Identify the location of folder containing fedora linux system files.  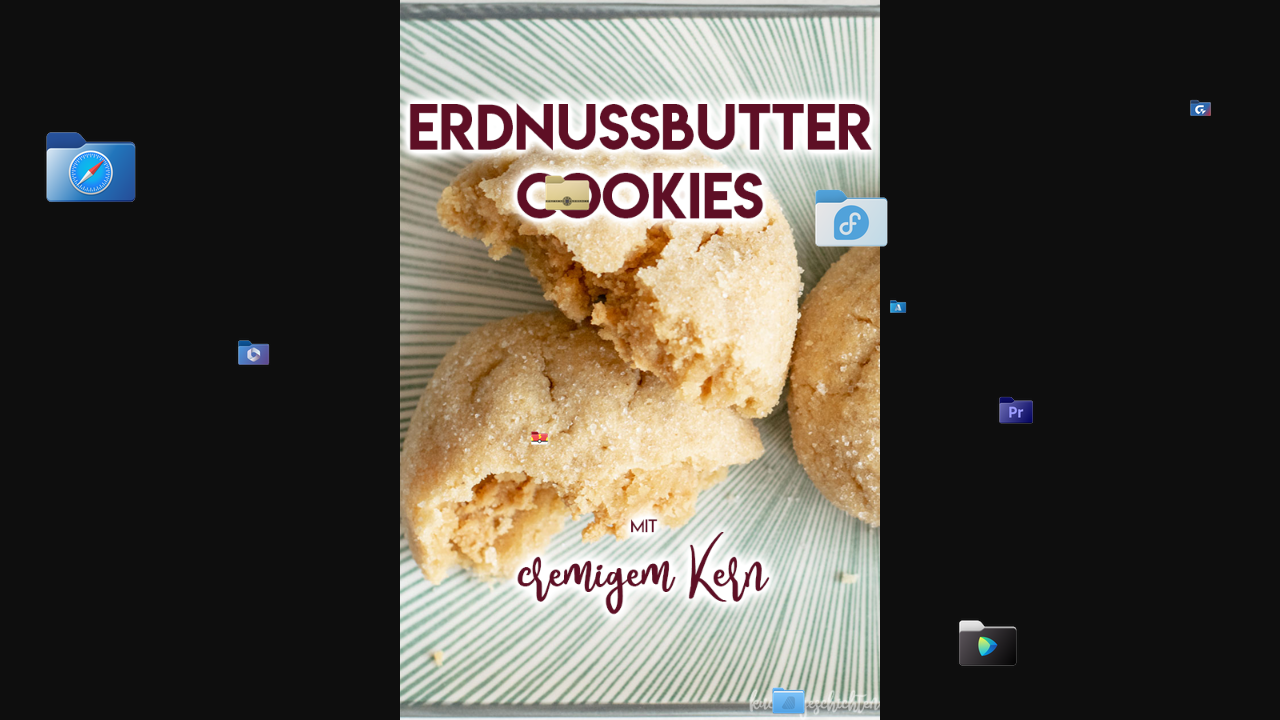
(851, 220).